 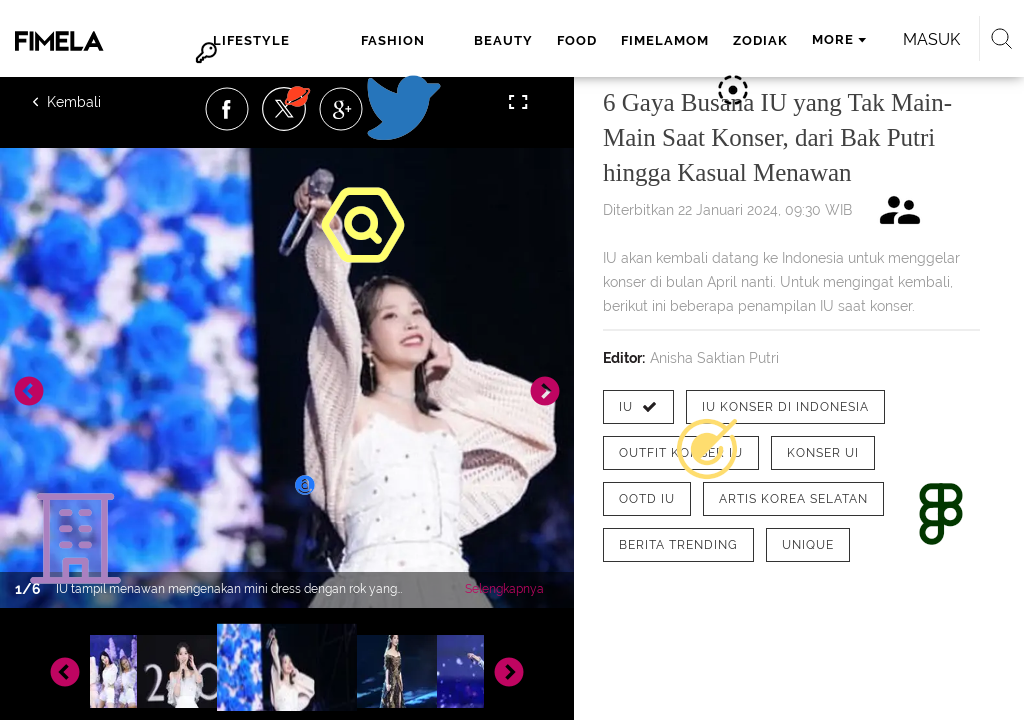 I want to click on access Google BigQuery data warehouse, so click(x=363, y=225).